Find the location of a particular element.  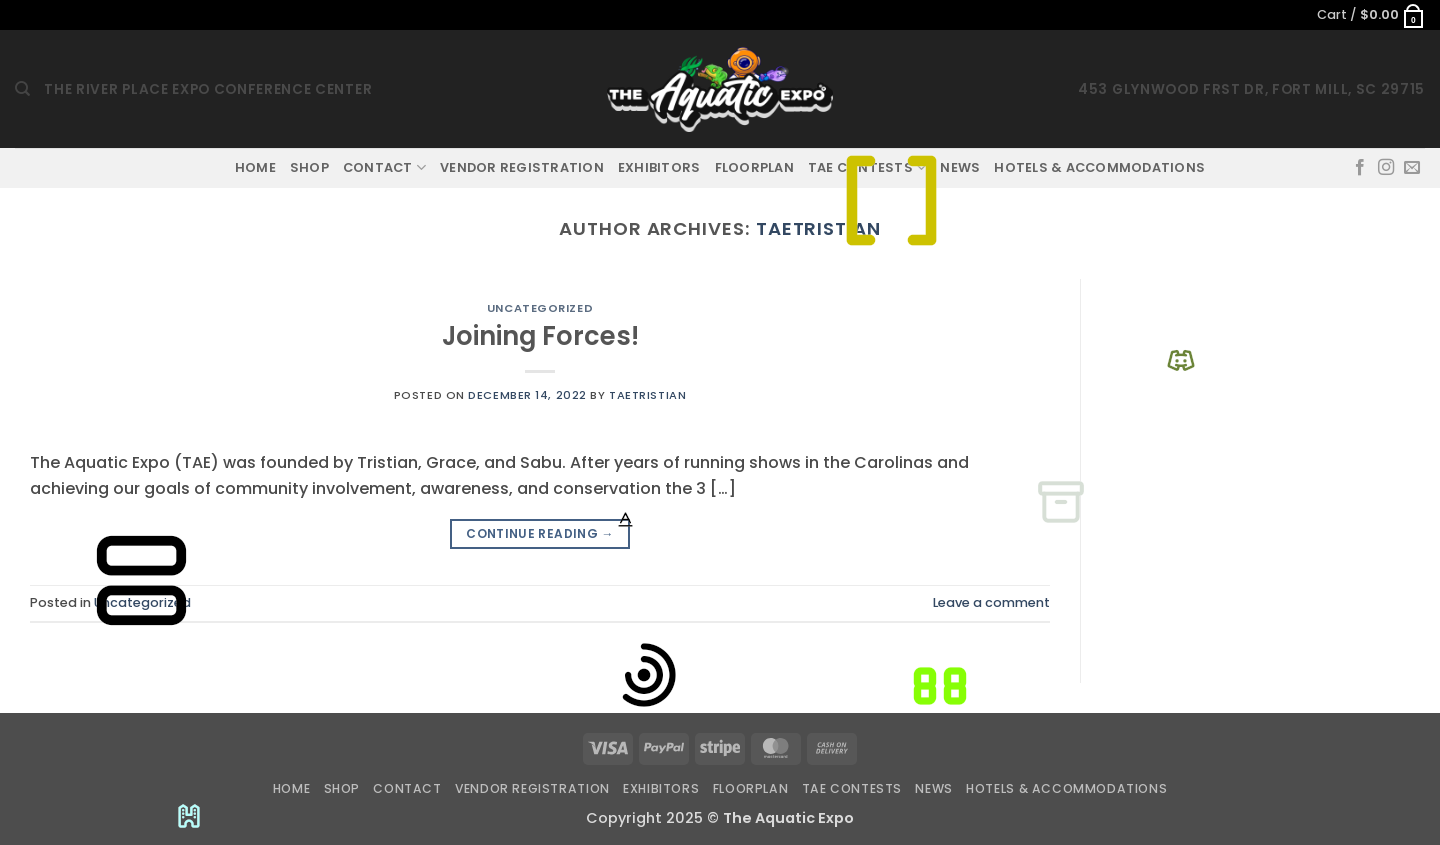

set text baseline alignment is located at coordinates (625, 519).